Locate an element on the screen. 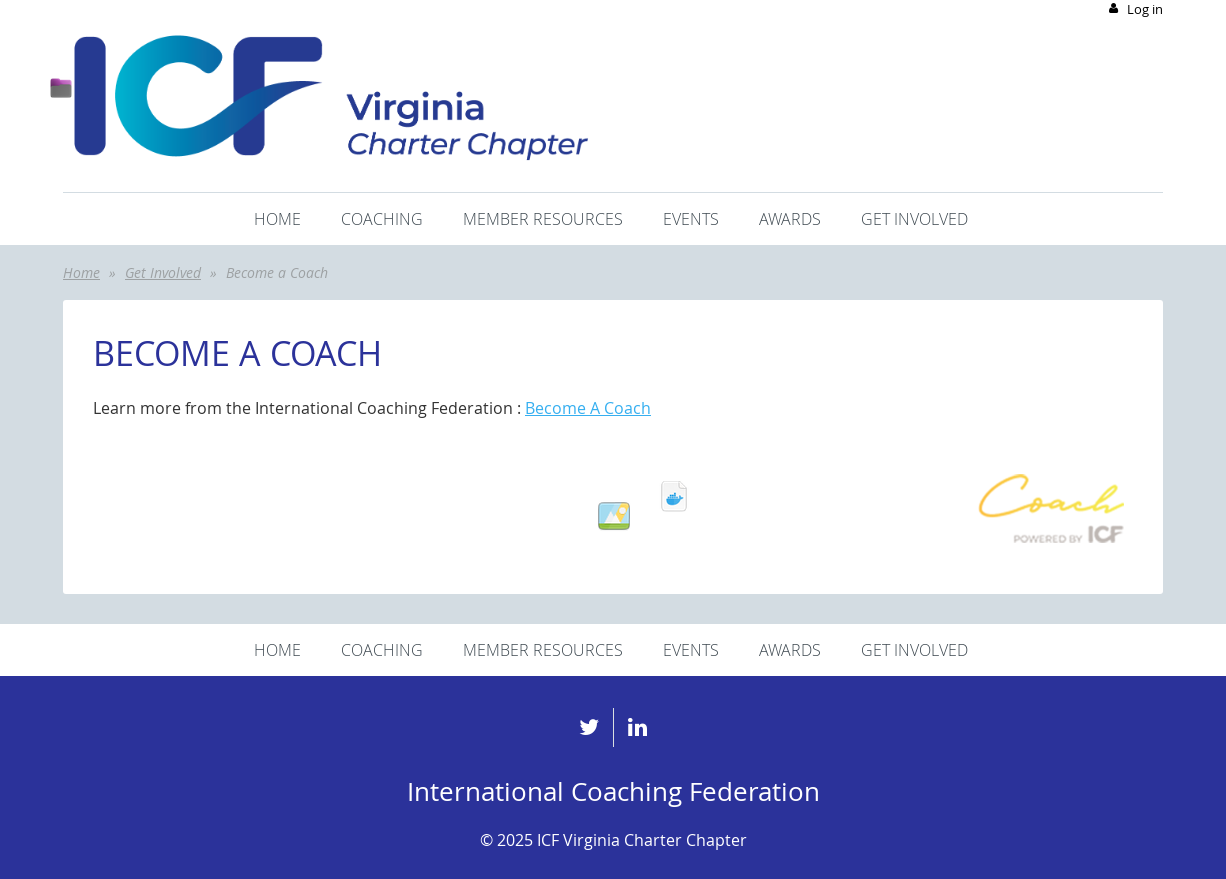  open photo manager application is located at coordinates (614, 516).